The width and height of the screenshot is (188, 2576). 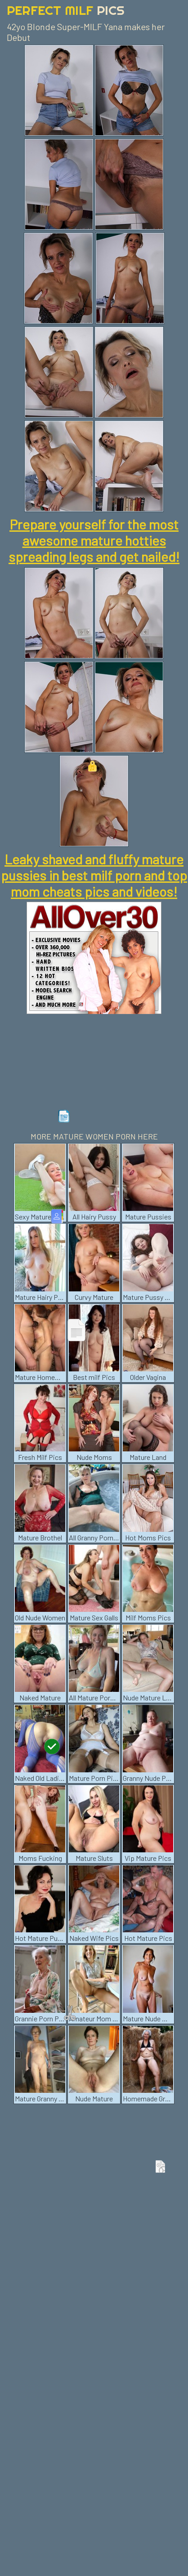 I want to click on open EarTag music metadata editor, so click(x=92, y=766).